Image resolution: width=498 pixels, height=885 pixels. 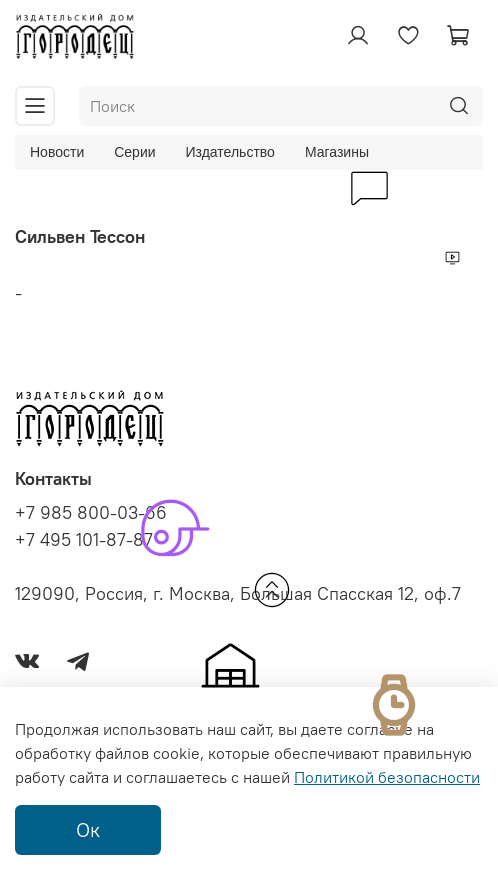 What do you see at coordinates (230, 668) in the screenshot?
I see `access garage or parking settings` at bounding box center [230, 668].